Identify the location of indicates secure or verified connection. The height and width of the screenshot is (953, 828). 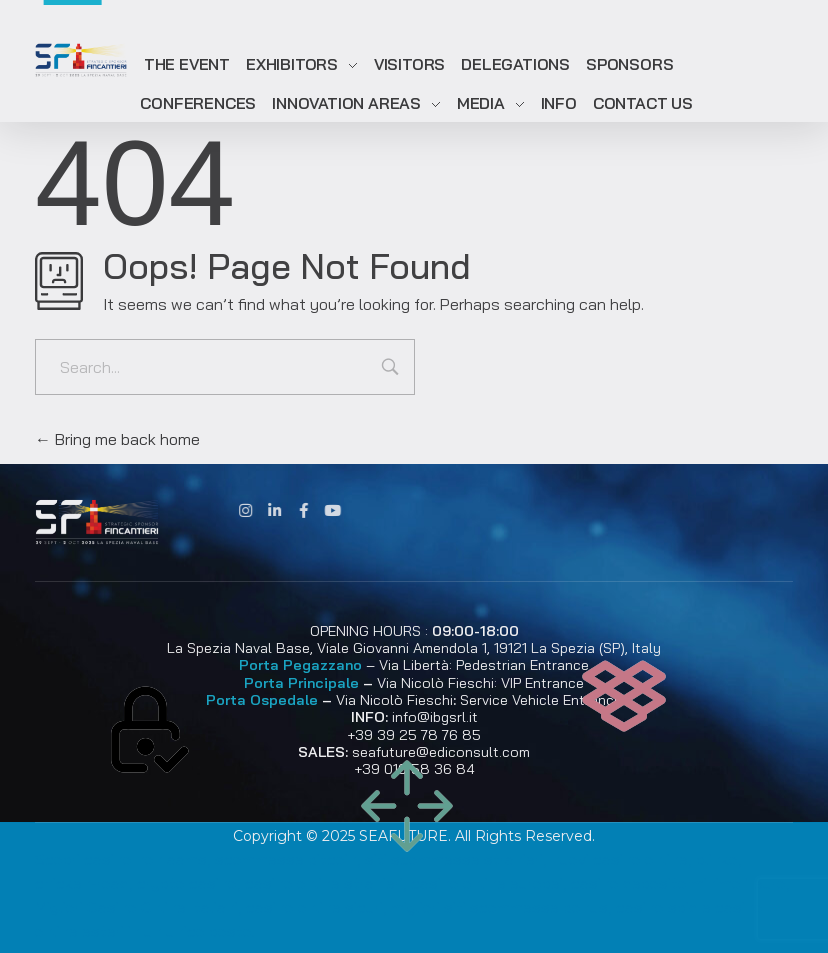
(145, 729).